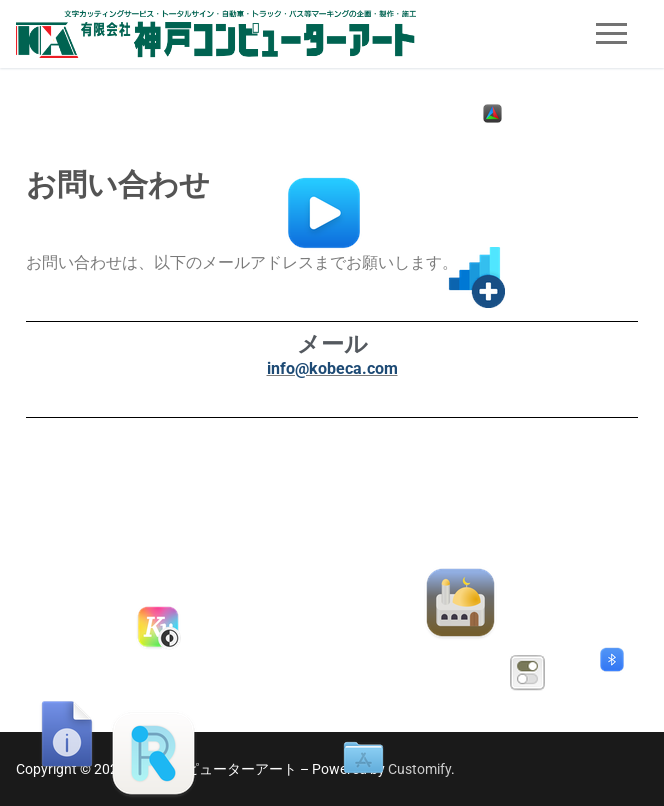 Image resolution: width=664 pixels, height=806 pixels. What do you see at coordinates (612, 660) in the screenshot?
I see `open bluetooth settings` at bounding box center [612, 660].